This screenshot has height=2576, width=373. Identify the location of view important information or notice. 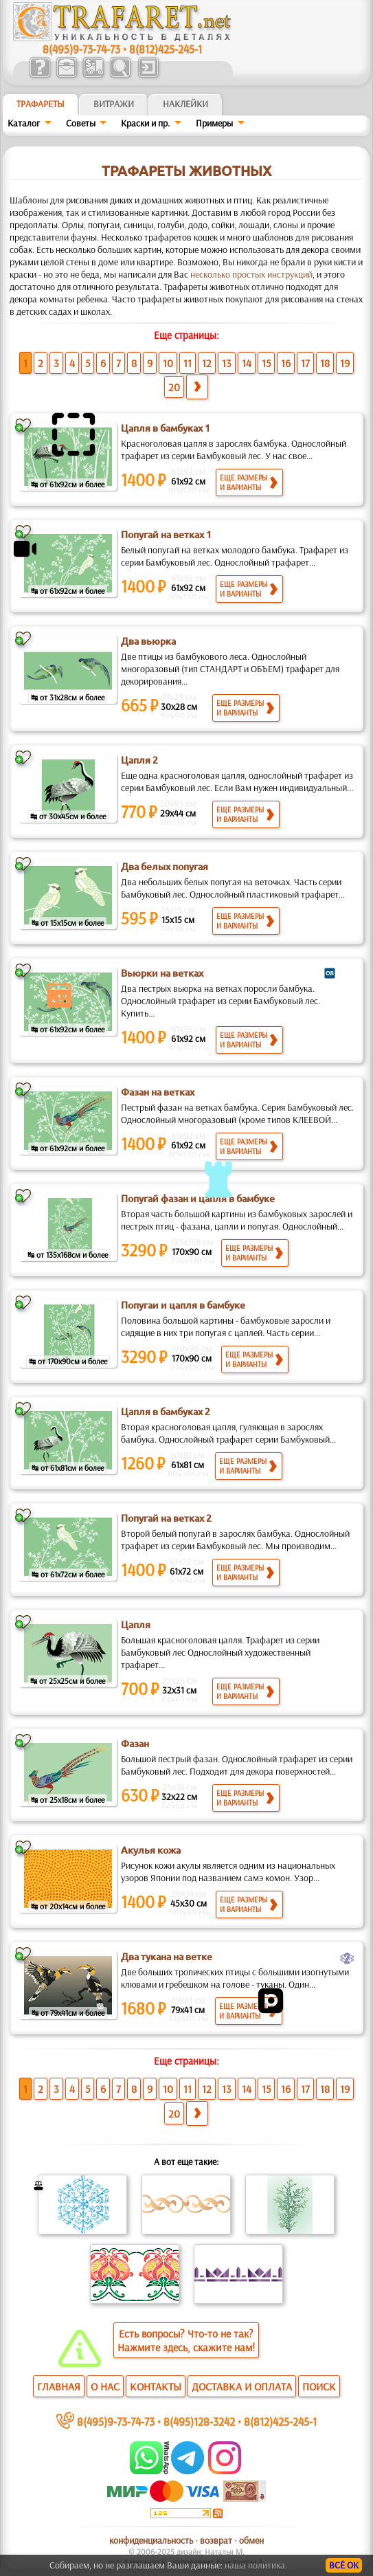
(80, 2350).